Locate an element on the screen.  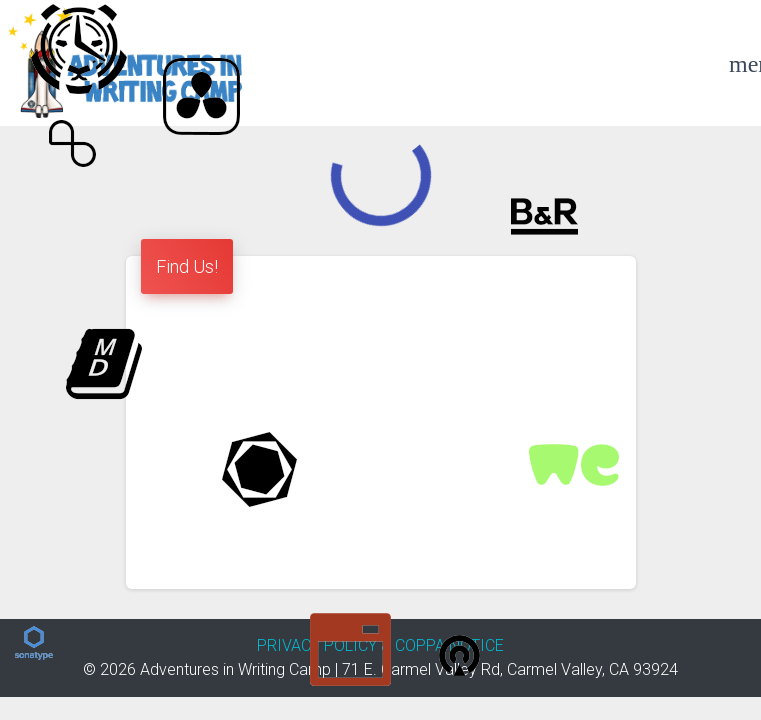
B&R Automation company logo is located at coordinates (544, 216).